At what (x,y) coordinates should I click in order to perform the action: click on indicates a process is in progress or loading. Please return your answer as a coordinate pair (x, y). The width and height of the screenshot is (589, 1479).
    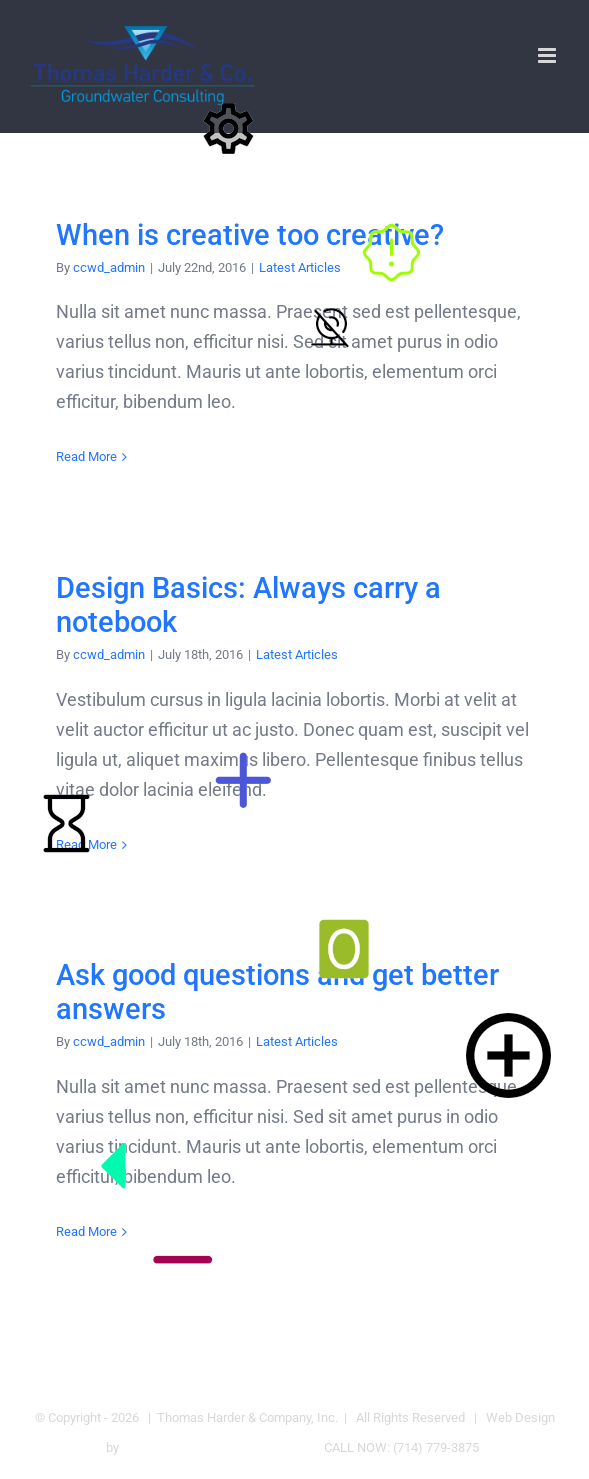
    Looking at the image, I should click on (66, 823).